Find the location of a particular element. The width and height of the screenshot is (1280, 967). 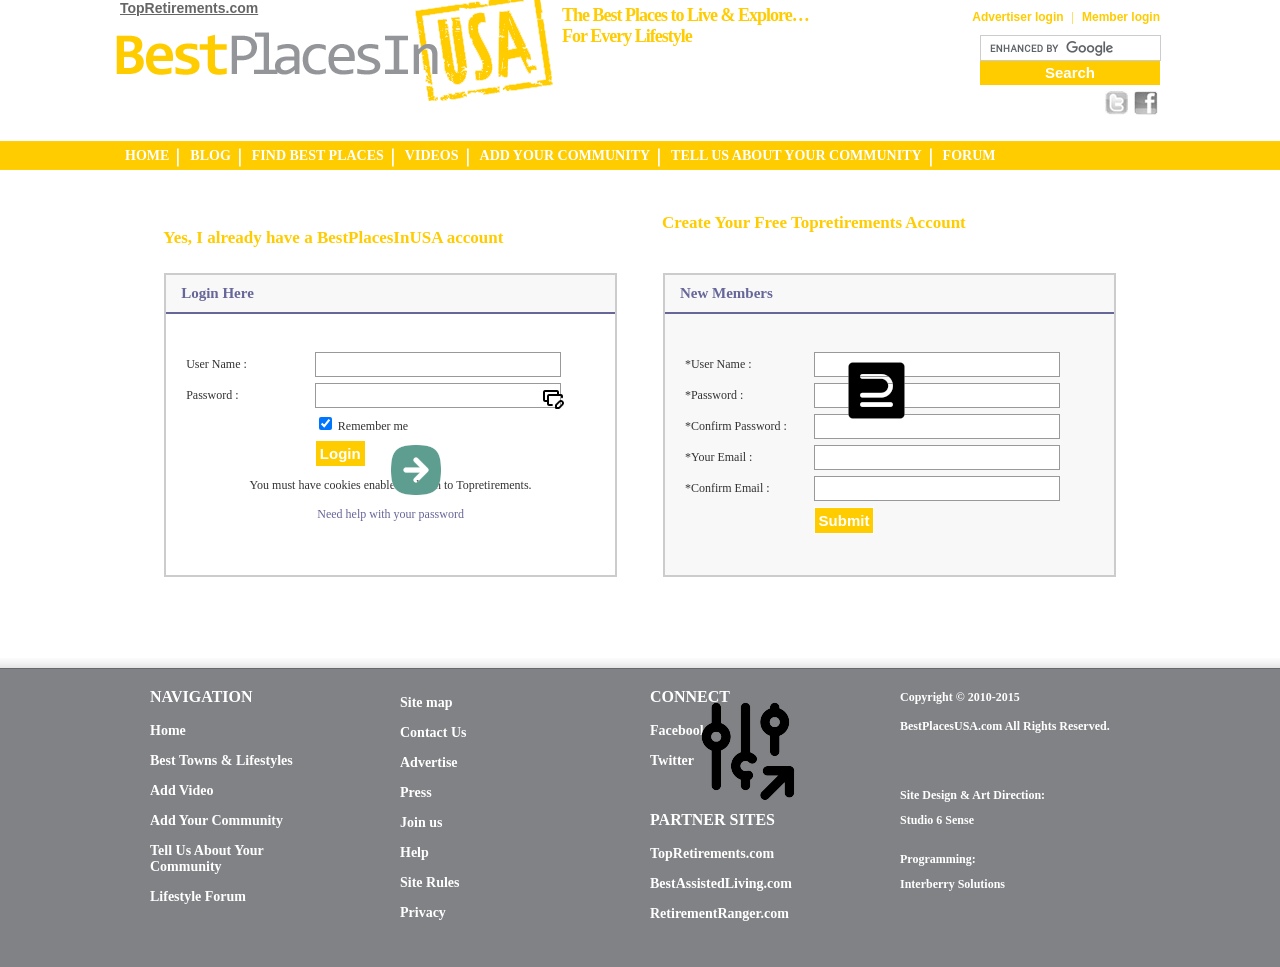

share current filter or settings configuration is located at coordinates (745, 746).